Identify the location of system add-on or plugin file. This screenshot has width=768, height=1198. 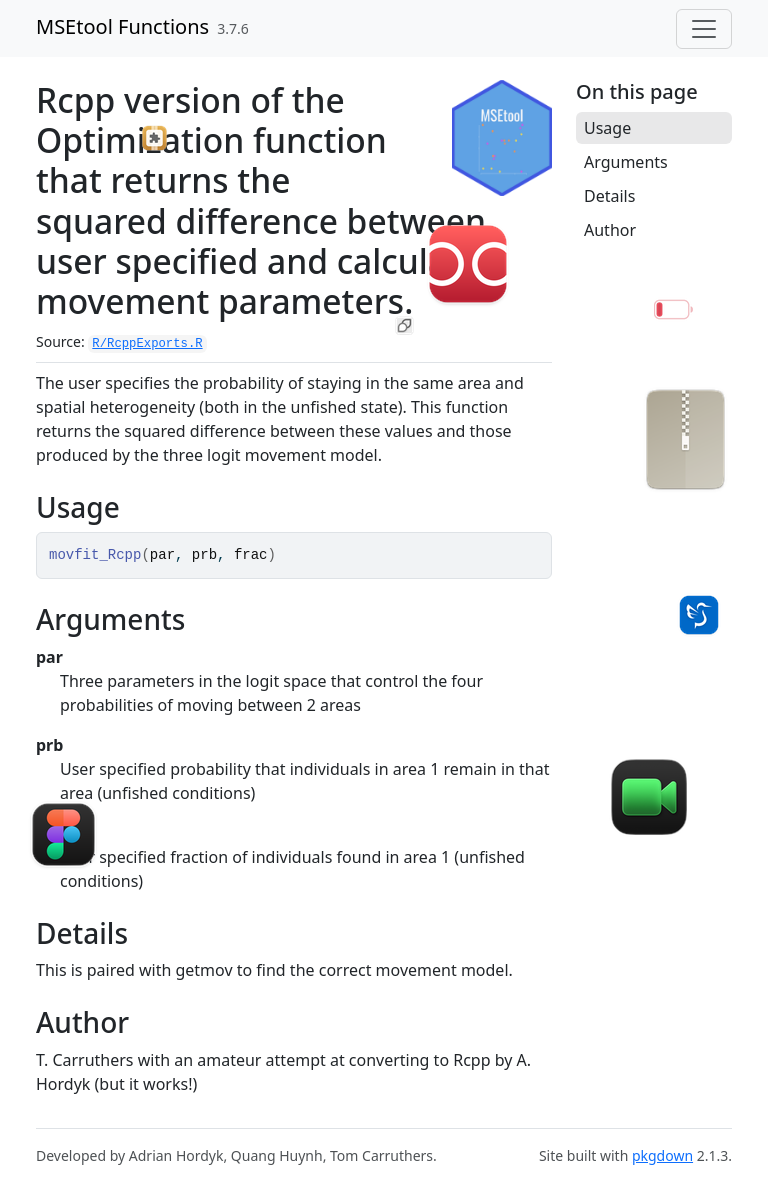
(154, 138).